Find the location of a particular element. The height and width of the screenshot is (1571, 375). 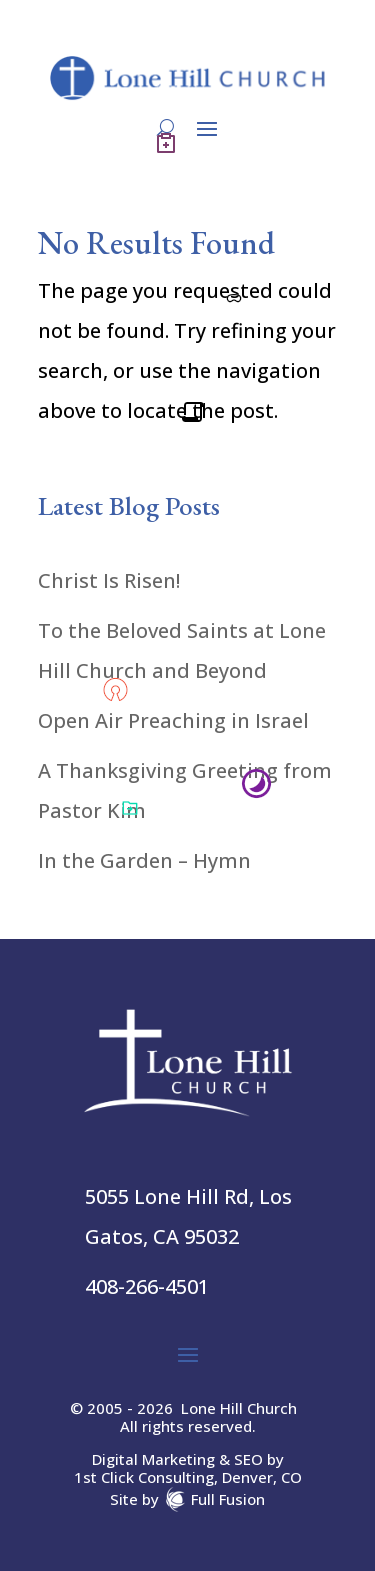

move files to another folder is located at coordinates (130, 808).